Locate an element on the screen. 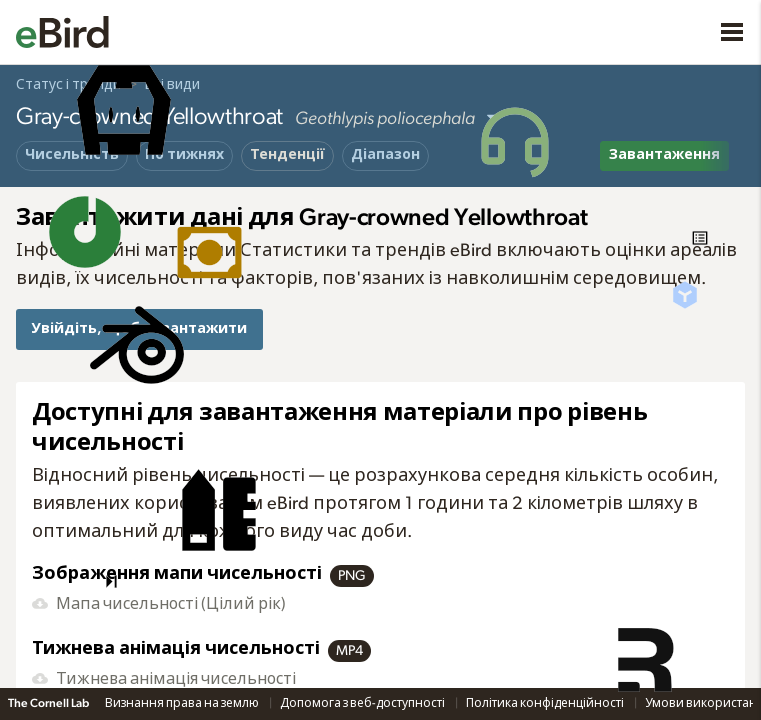  contact customer support is located at coordinates (515, 141).